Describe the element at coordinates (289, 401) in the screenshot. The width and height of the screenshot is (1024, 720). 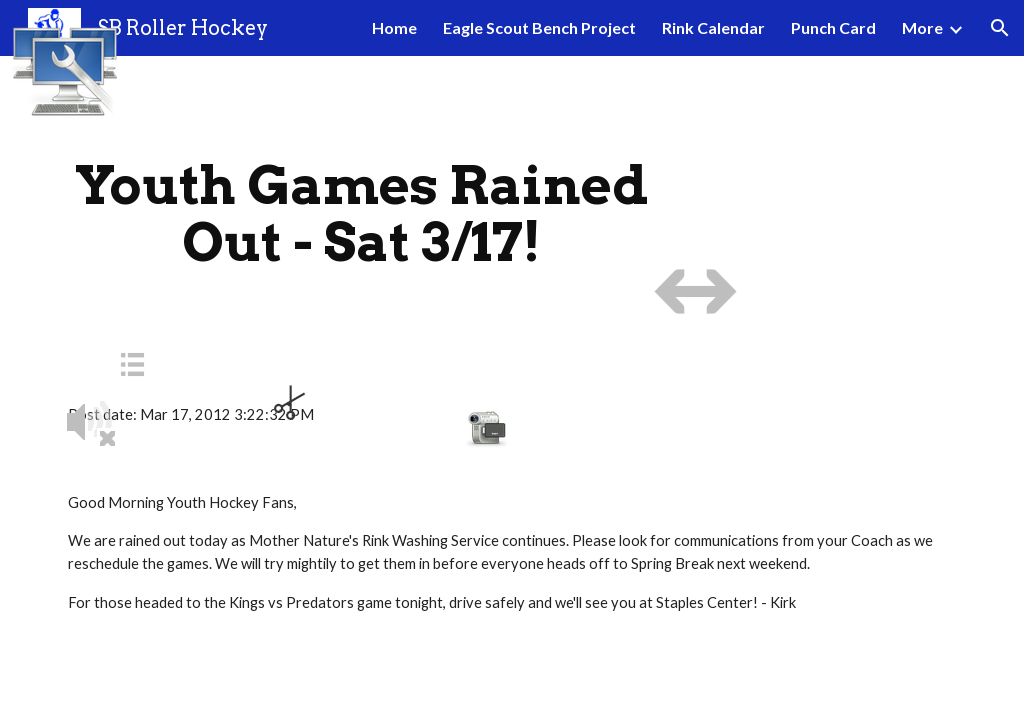
I see `open PDF Slicer to cut and rearrange PDF pages` at that location.